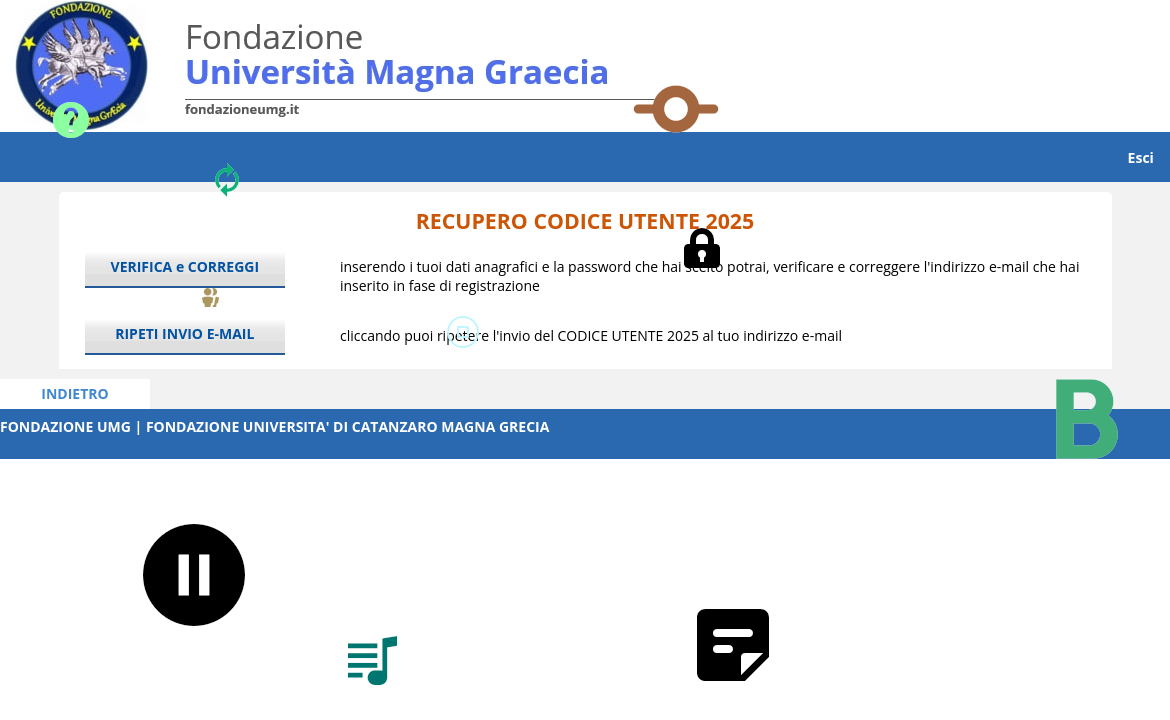 This screenshot has height=720, width=1170. Describe the element at coordinates (463, 332) in the screenshot. I see `stop media playback` at that location.